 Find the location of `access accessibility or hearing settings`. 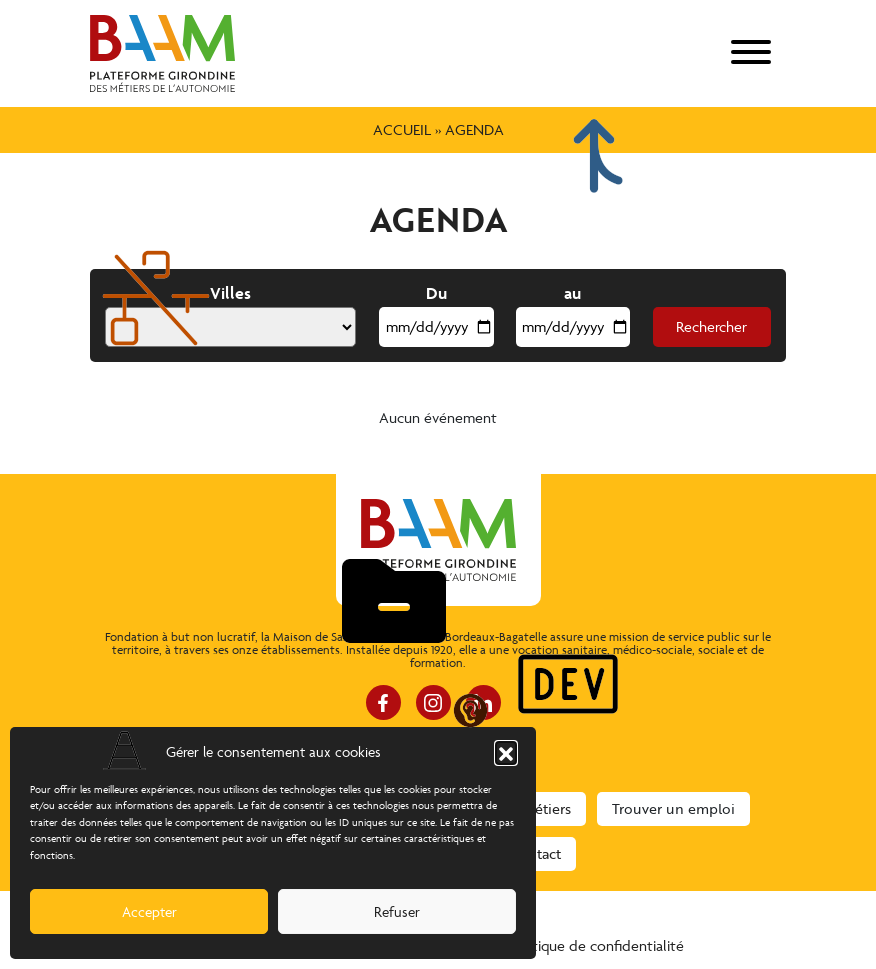

access accessibility or hearing settings is located at coordinates (470, 710).